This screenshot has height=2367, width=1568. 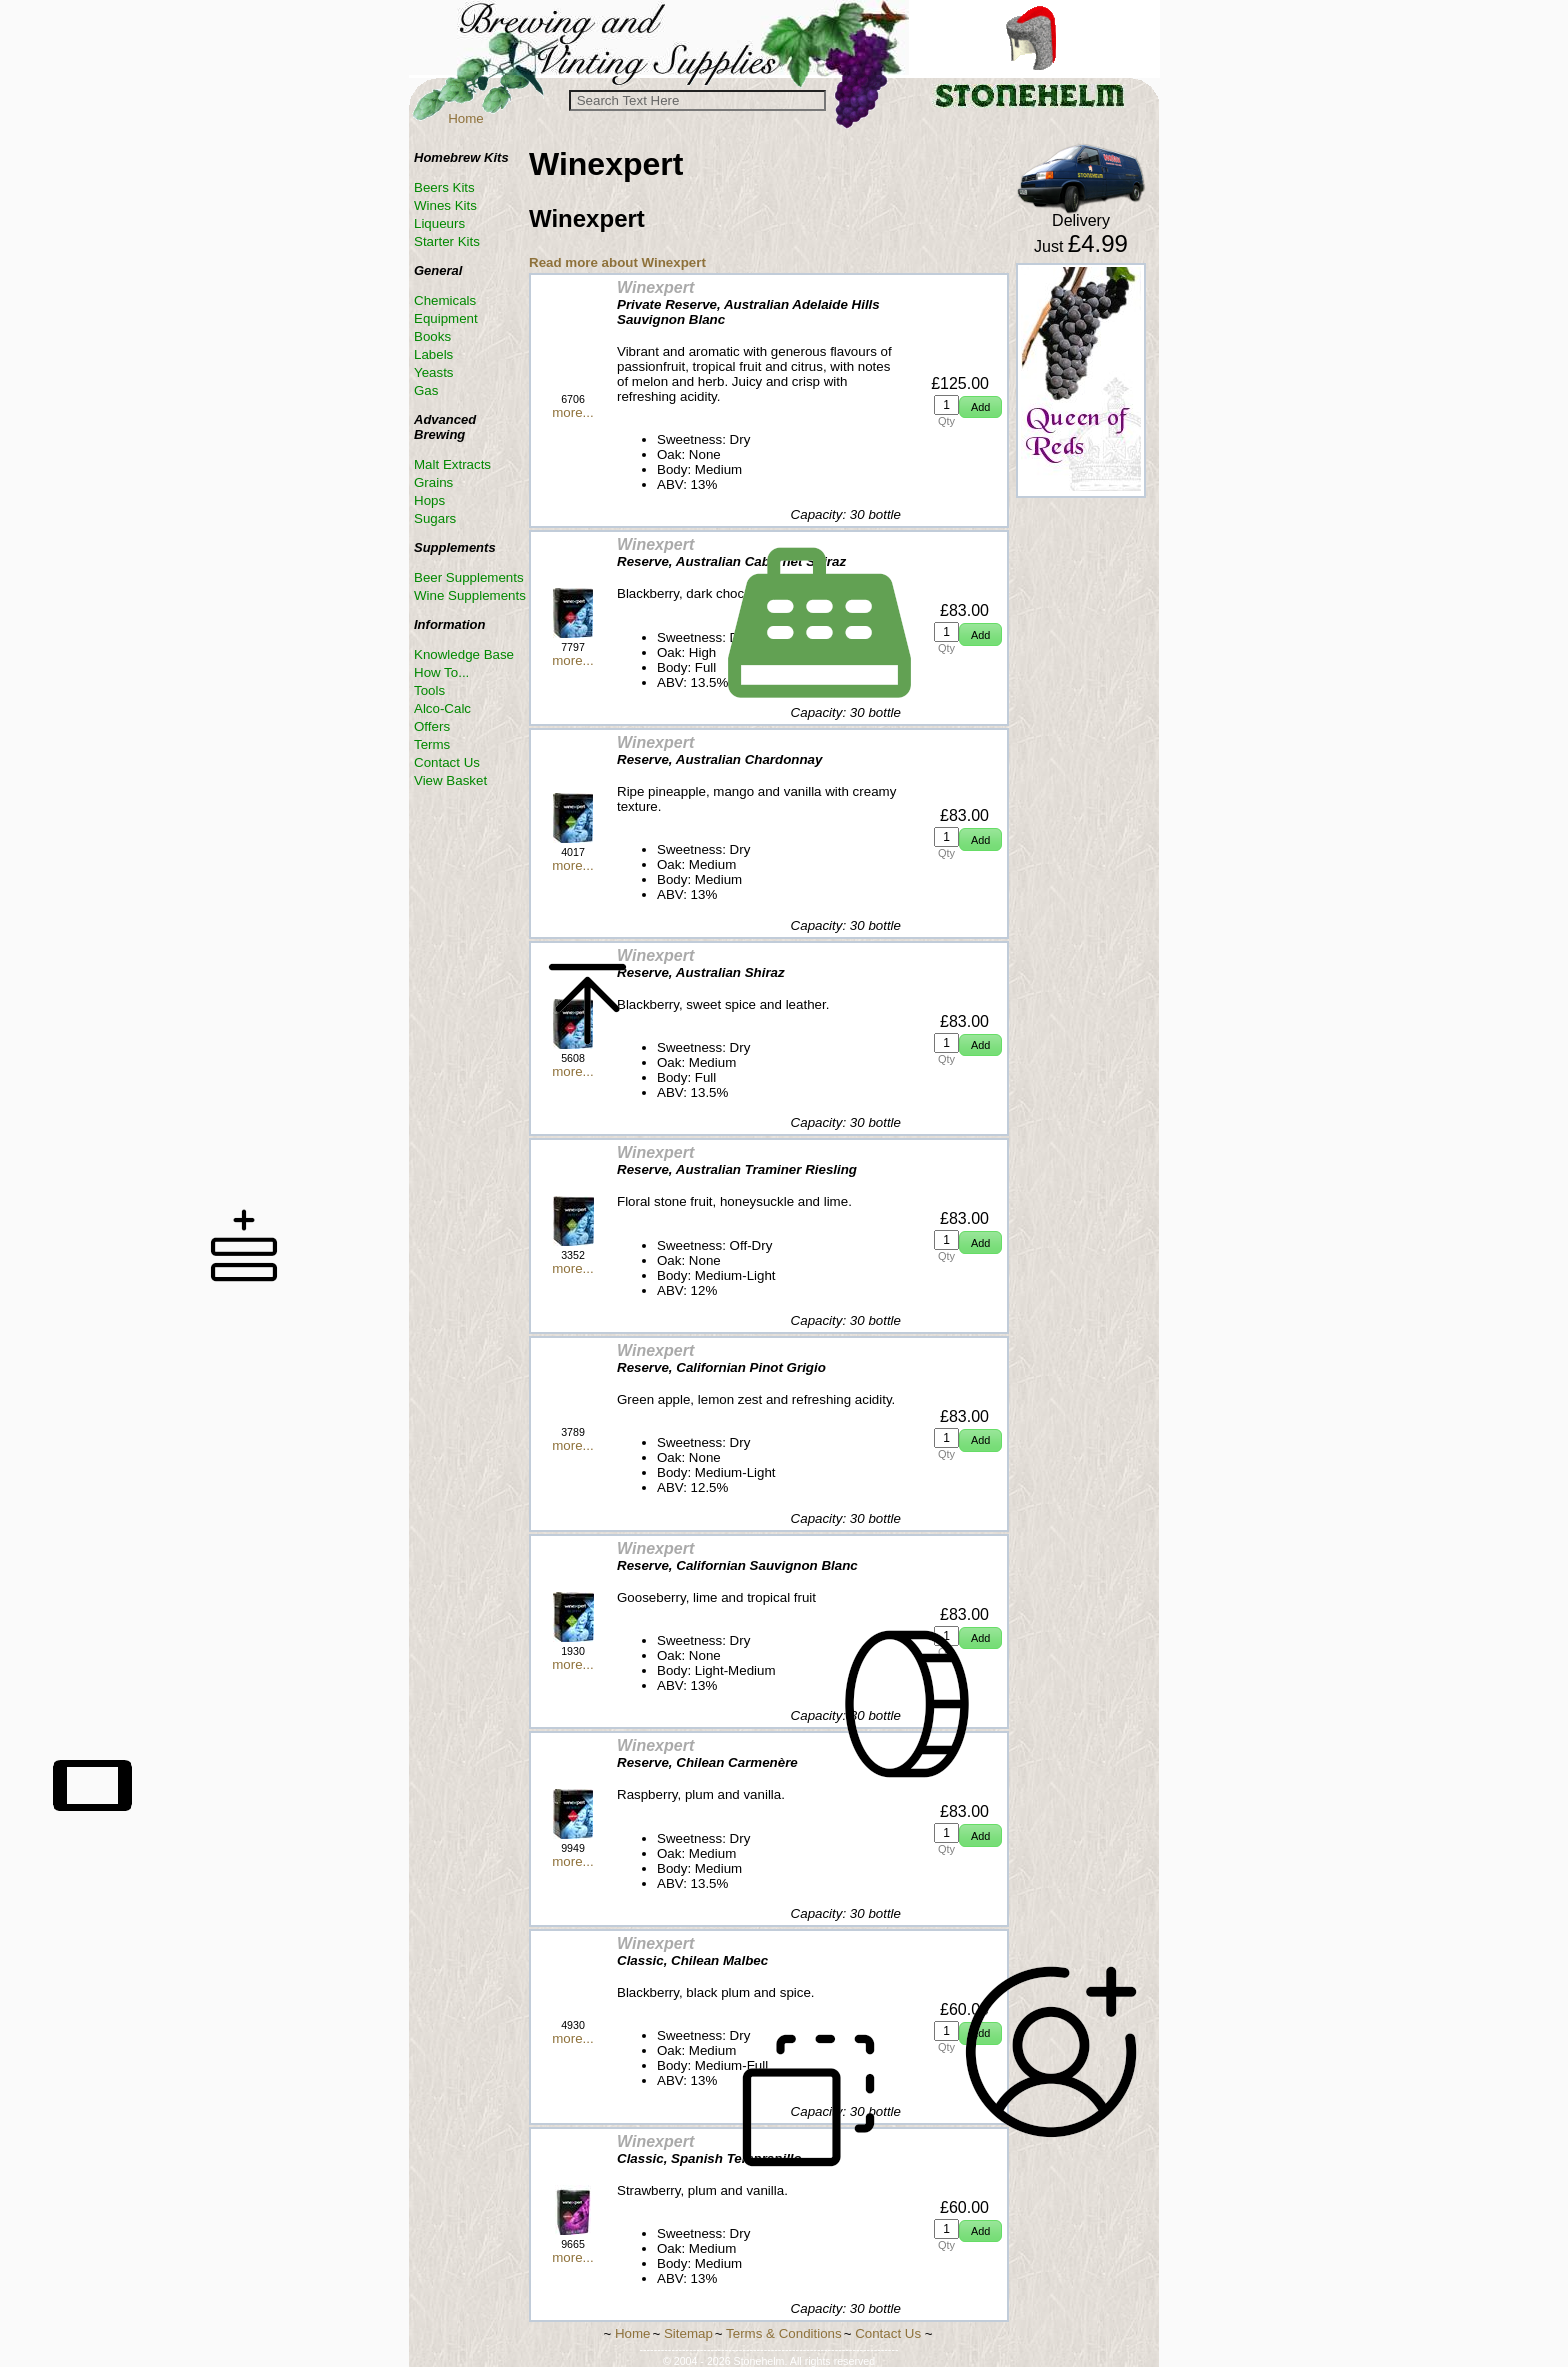 What do you see at coordinates (587, 1002) in the screenshot?
I see `scroll to top of page` at bounding box center [587, 1002].